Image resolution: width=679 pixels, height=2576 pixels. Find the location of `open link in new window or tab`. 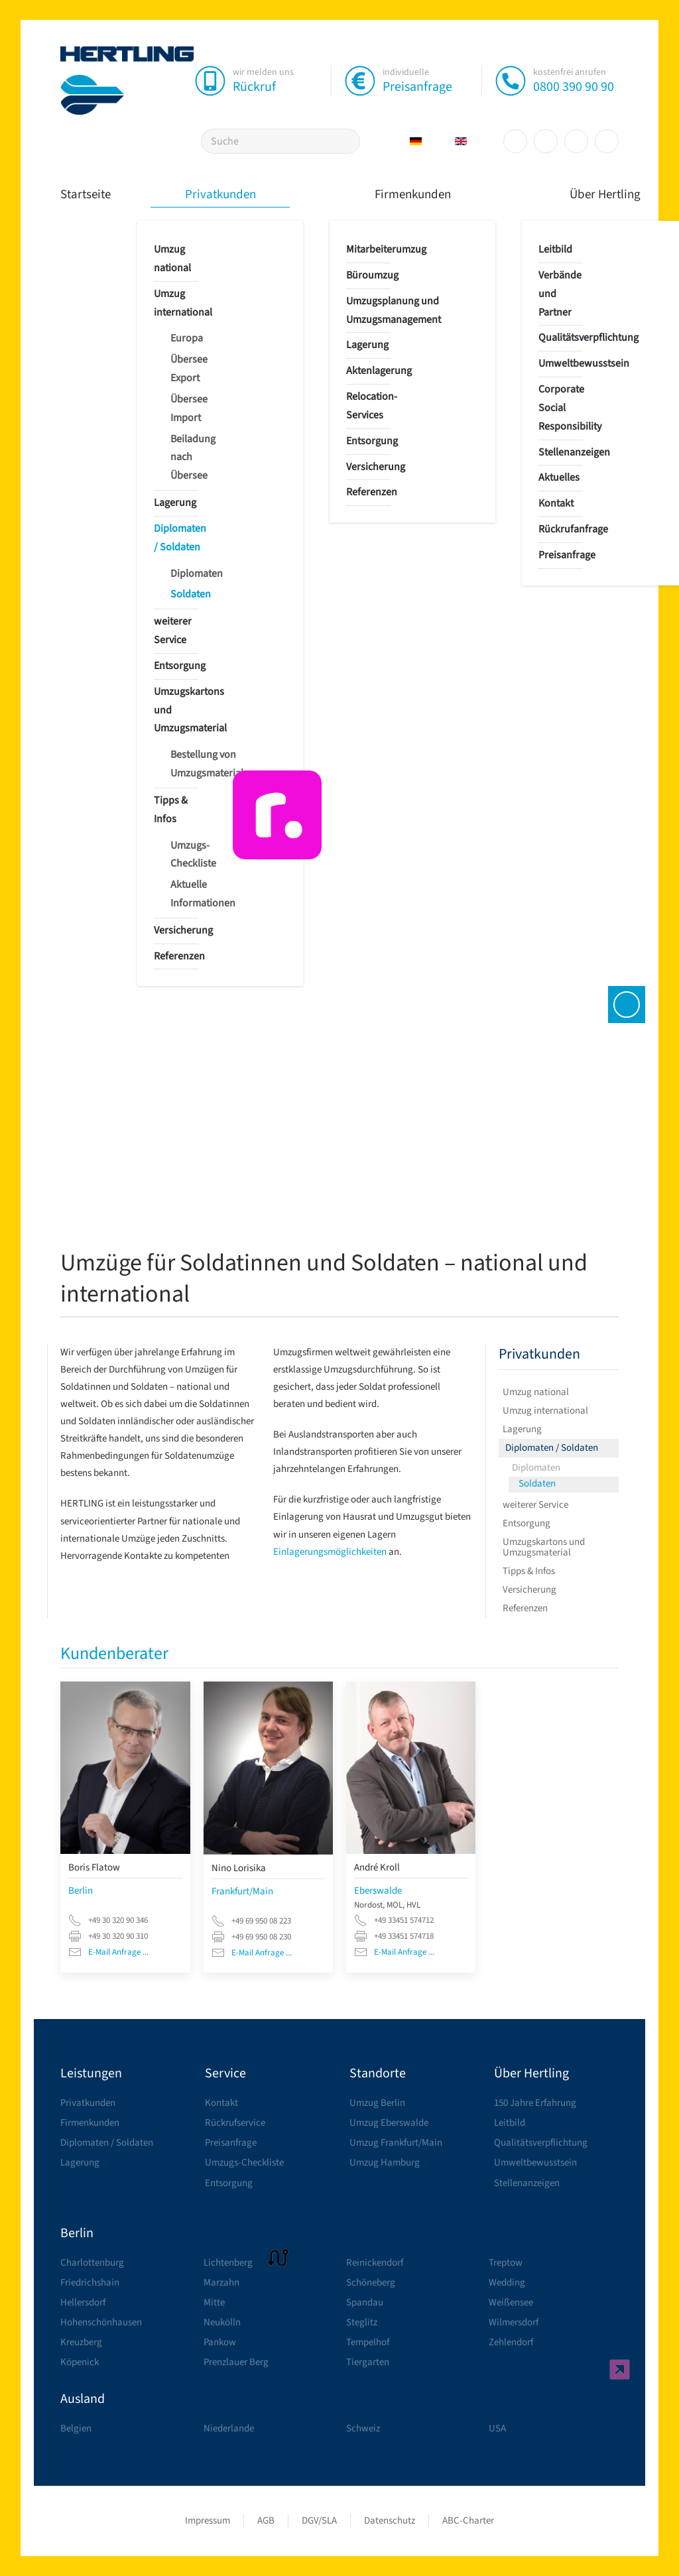

open link in new window or tab is located at coordinates (619, 2369).